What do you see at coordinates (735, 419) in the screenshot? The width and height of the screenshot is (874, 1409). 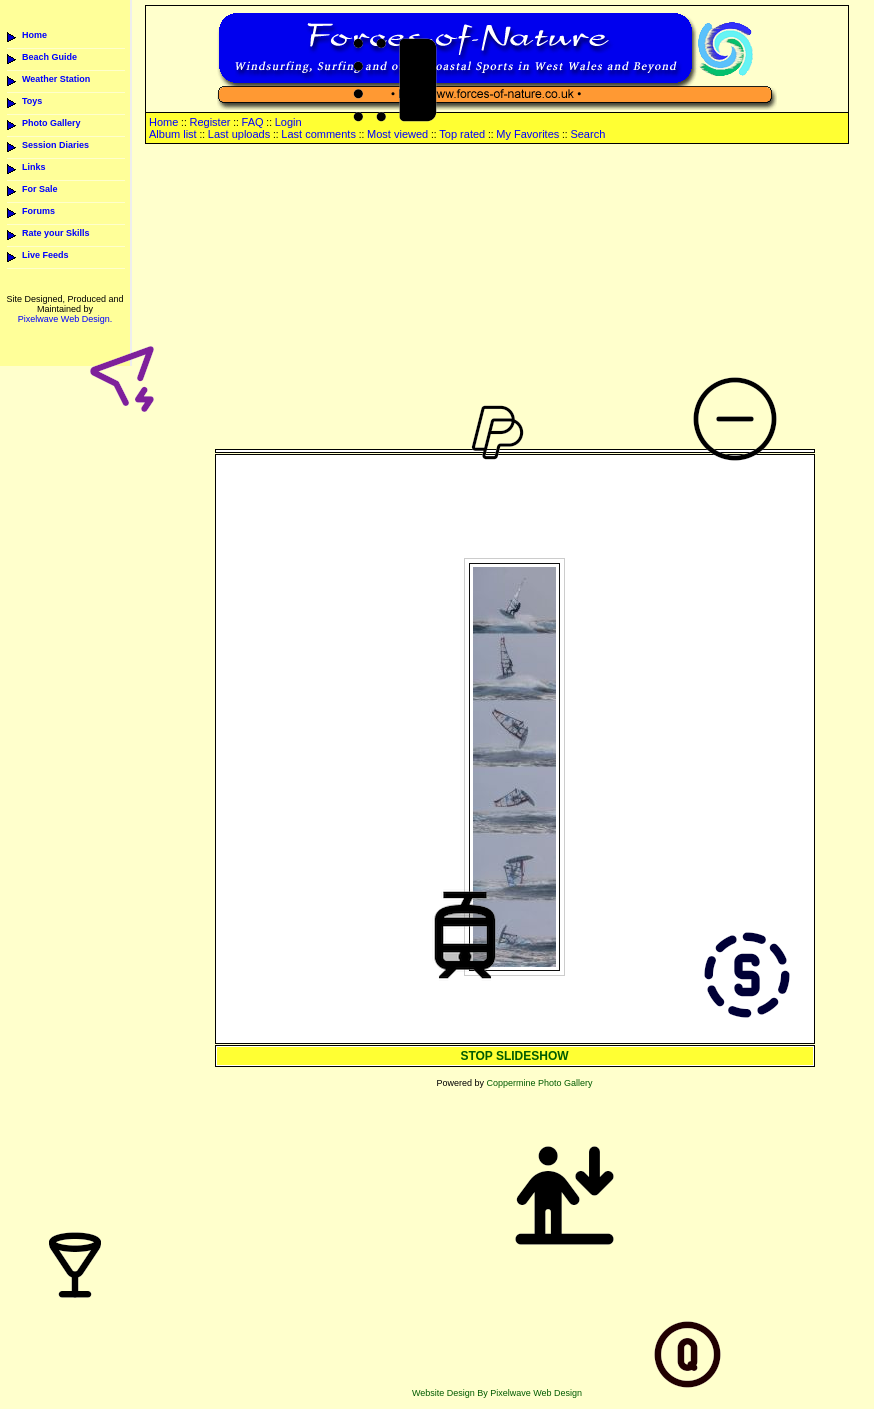 I see `remove an item from a list or cart` at bounding box center [735, 419].